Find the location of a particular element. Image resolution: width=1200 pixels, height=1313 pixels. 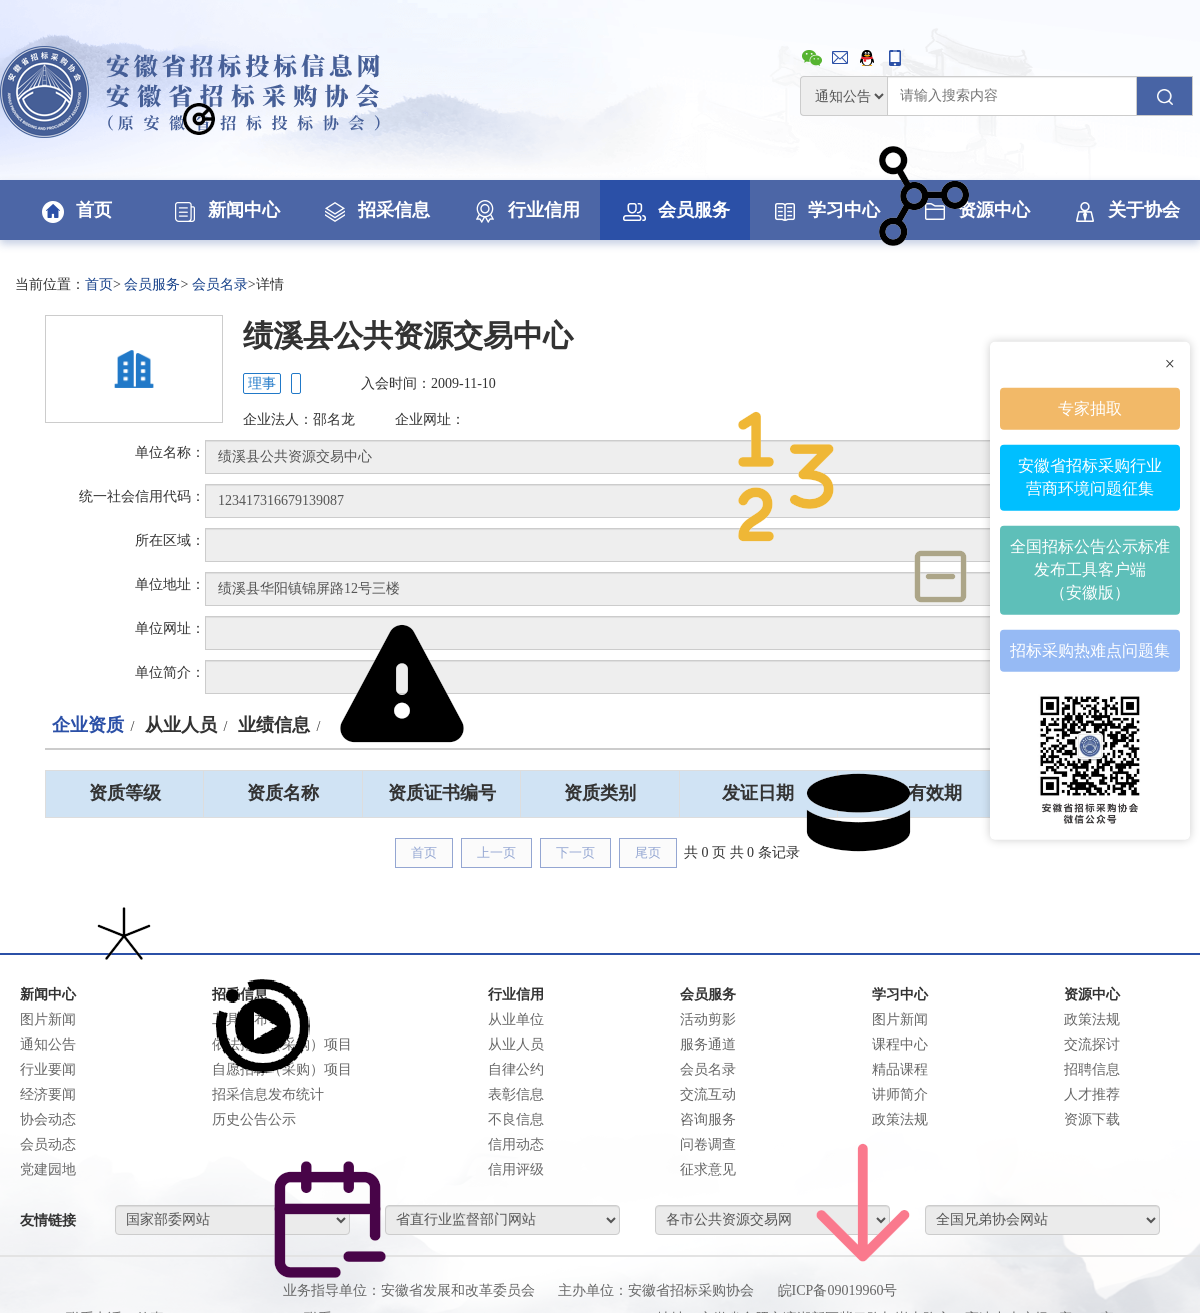

indicates a required field in a form is located at coordinates (124, 936).